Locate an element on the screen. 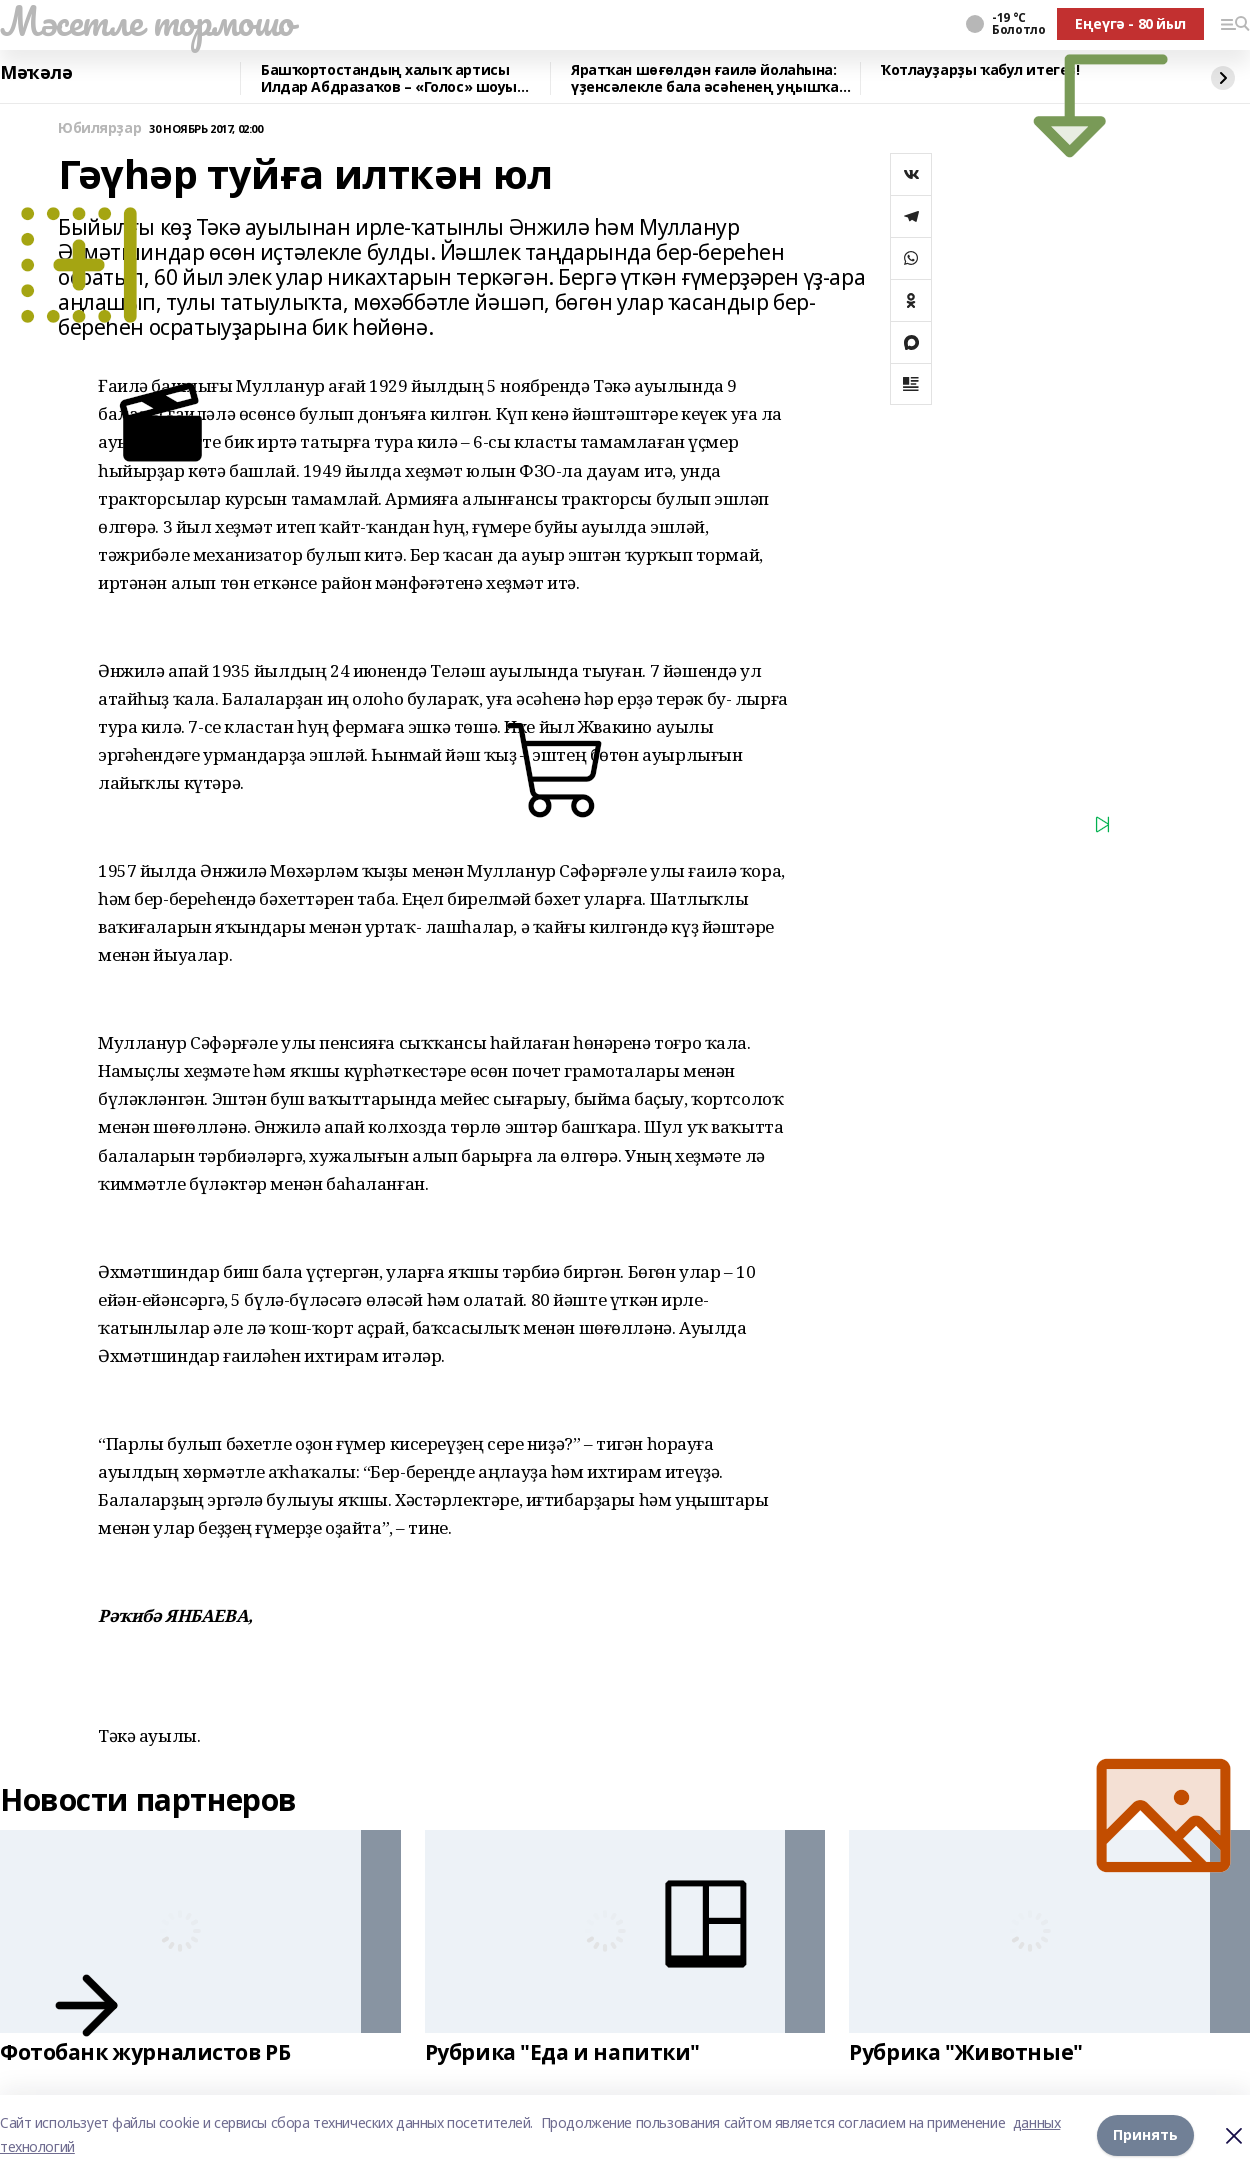 The image size is (1250, 2175). view your shopping cart is located at coordinates (556, 772).